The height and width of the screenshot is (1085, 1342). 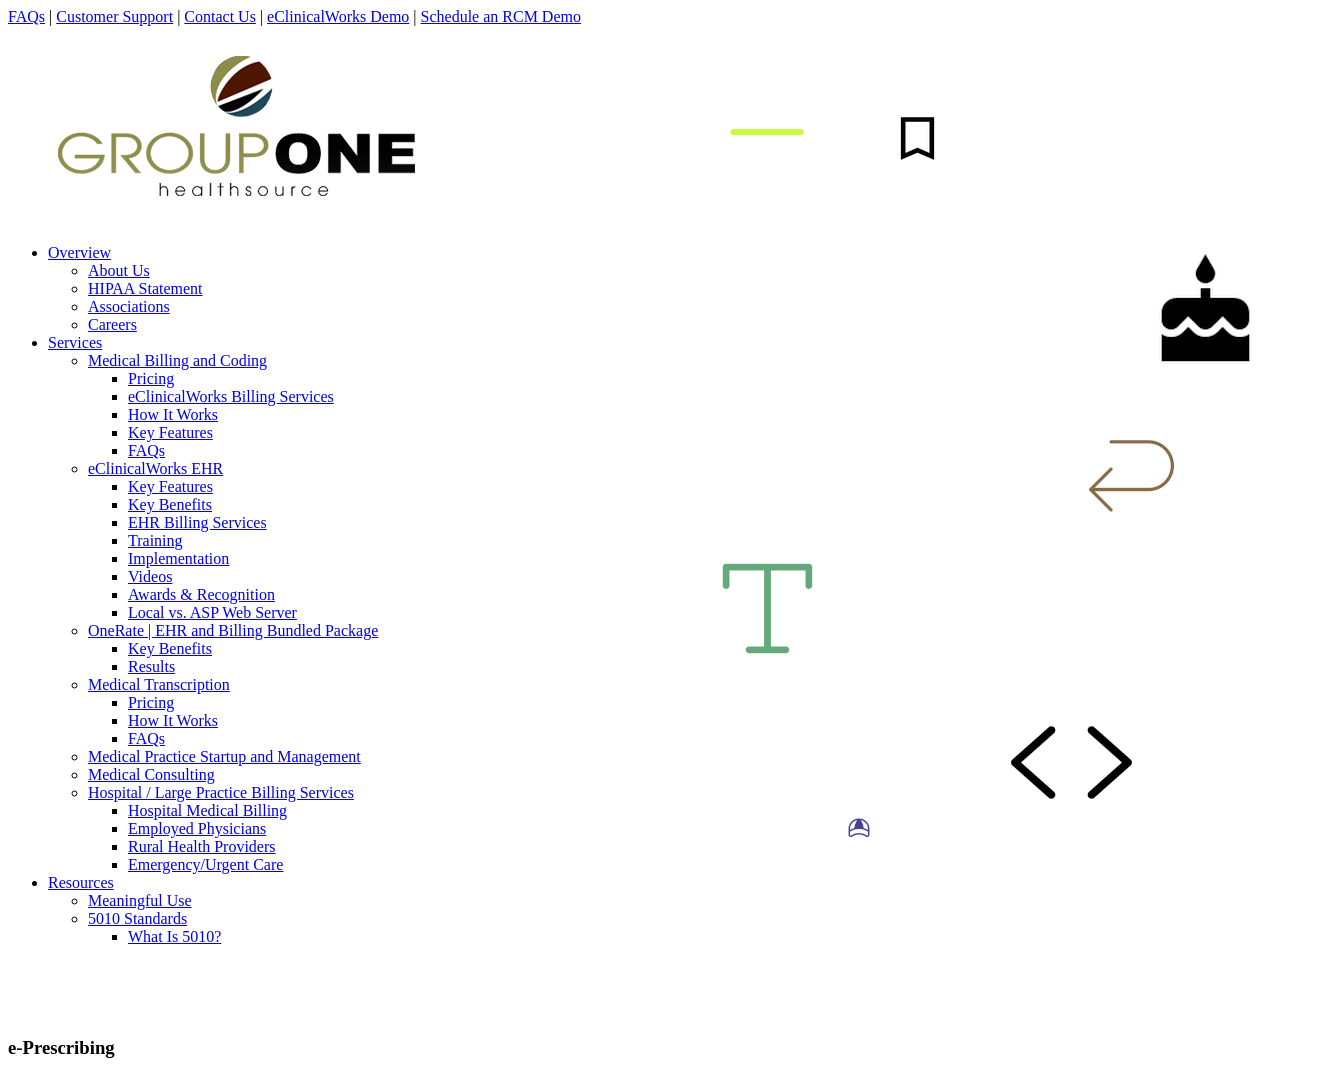 What do you see at coordinates (859, 829) in the screenshot?
I see `select headwear or cap accessory` at bounding box center [859, 829].